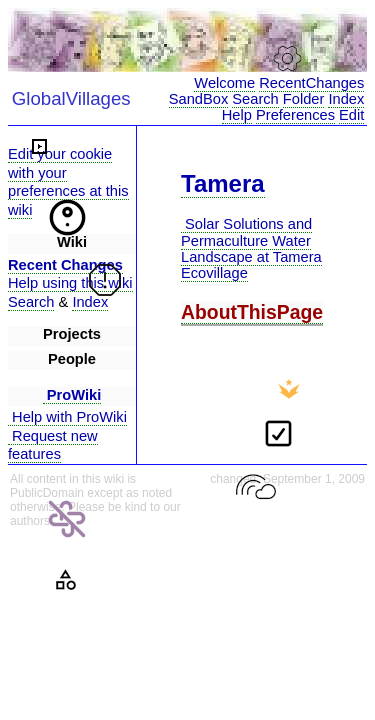 Image resolution: width=375 pixels, height=720 pixels. Describe the element at coordinates (67, 519) in the screenshot. I see `api connection disabled` at that location.